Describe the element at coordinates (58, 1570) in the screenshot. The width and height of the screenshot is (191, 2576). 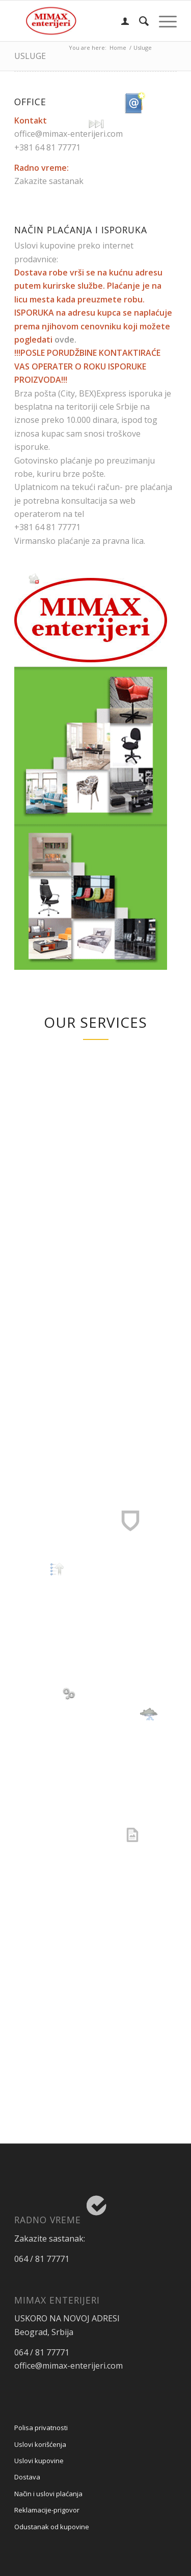
I see `sort items in descending order` at that location.